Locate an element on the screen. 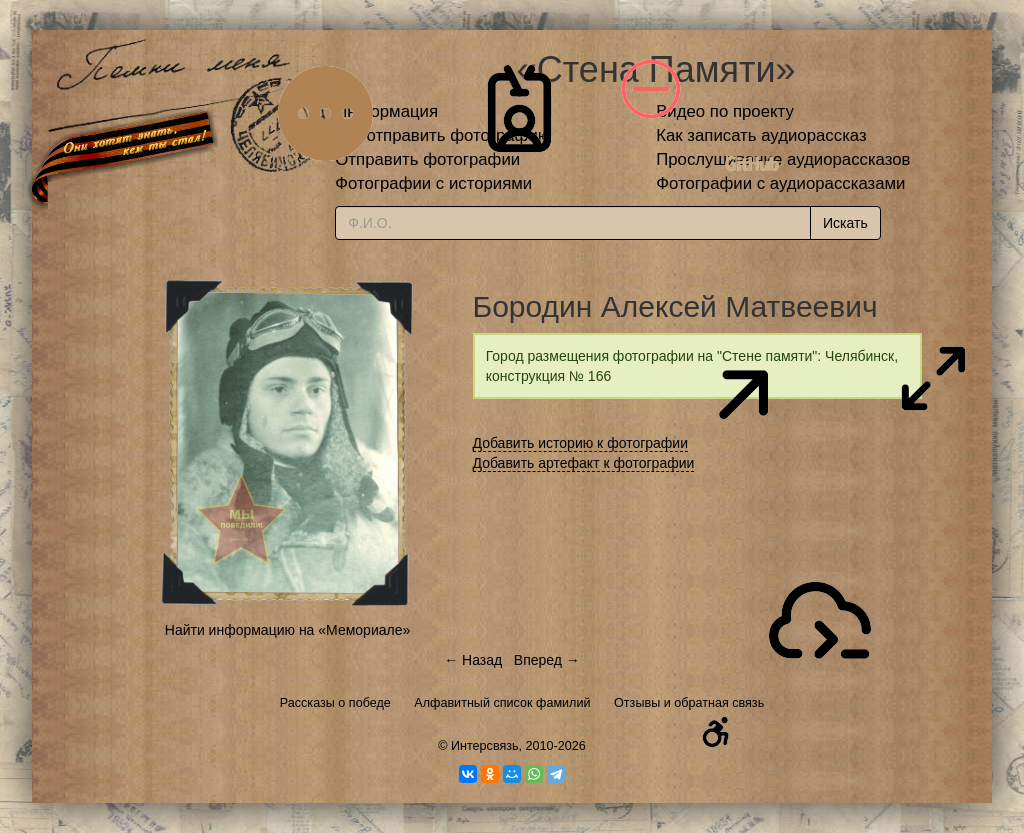 This screenshot has width=1024, height=833. access cloud-based AI agent or assistant is located at coordinates (820, 624).